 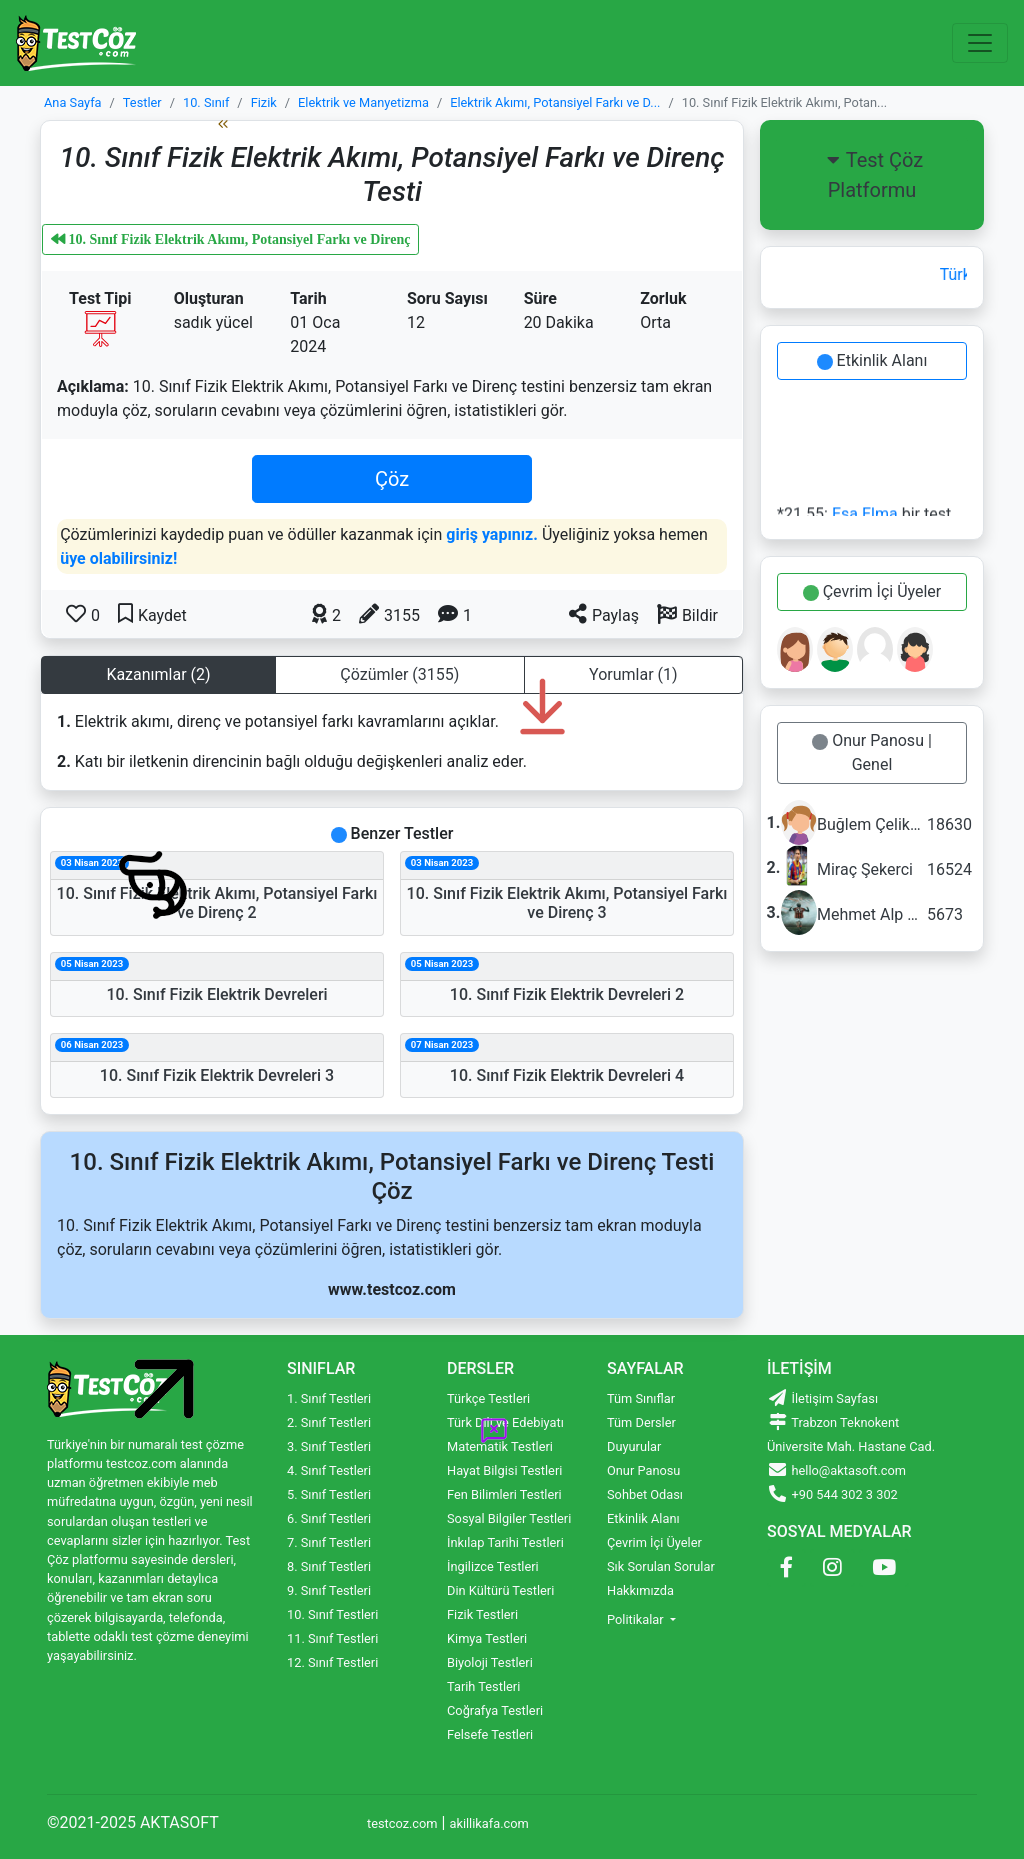 What do you see at coordinates (494, 1430) in the screenshot?
I see `delete a message or conversation` at bounding box center [494, 1430].